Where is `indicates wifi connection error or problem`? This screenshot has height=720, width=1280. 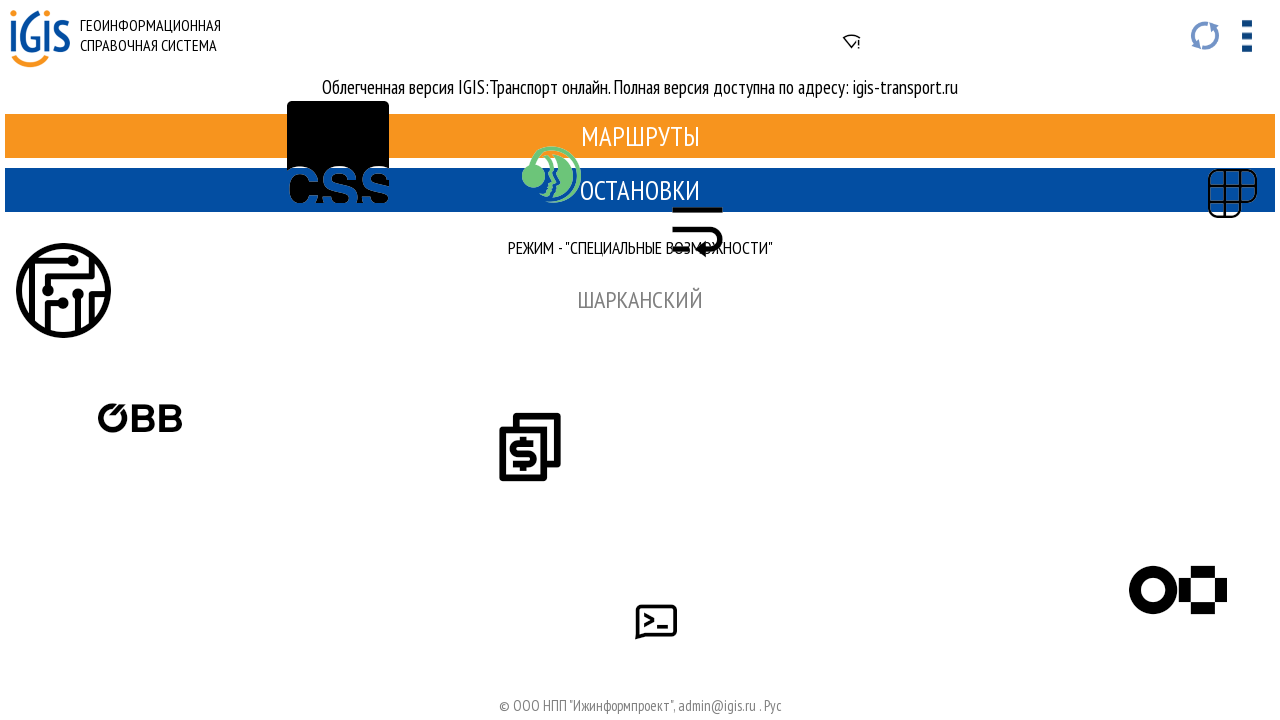 indicates wifi connection error or problem is located at coordinates (851, 41).